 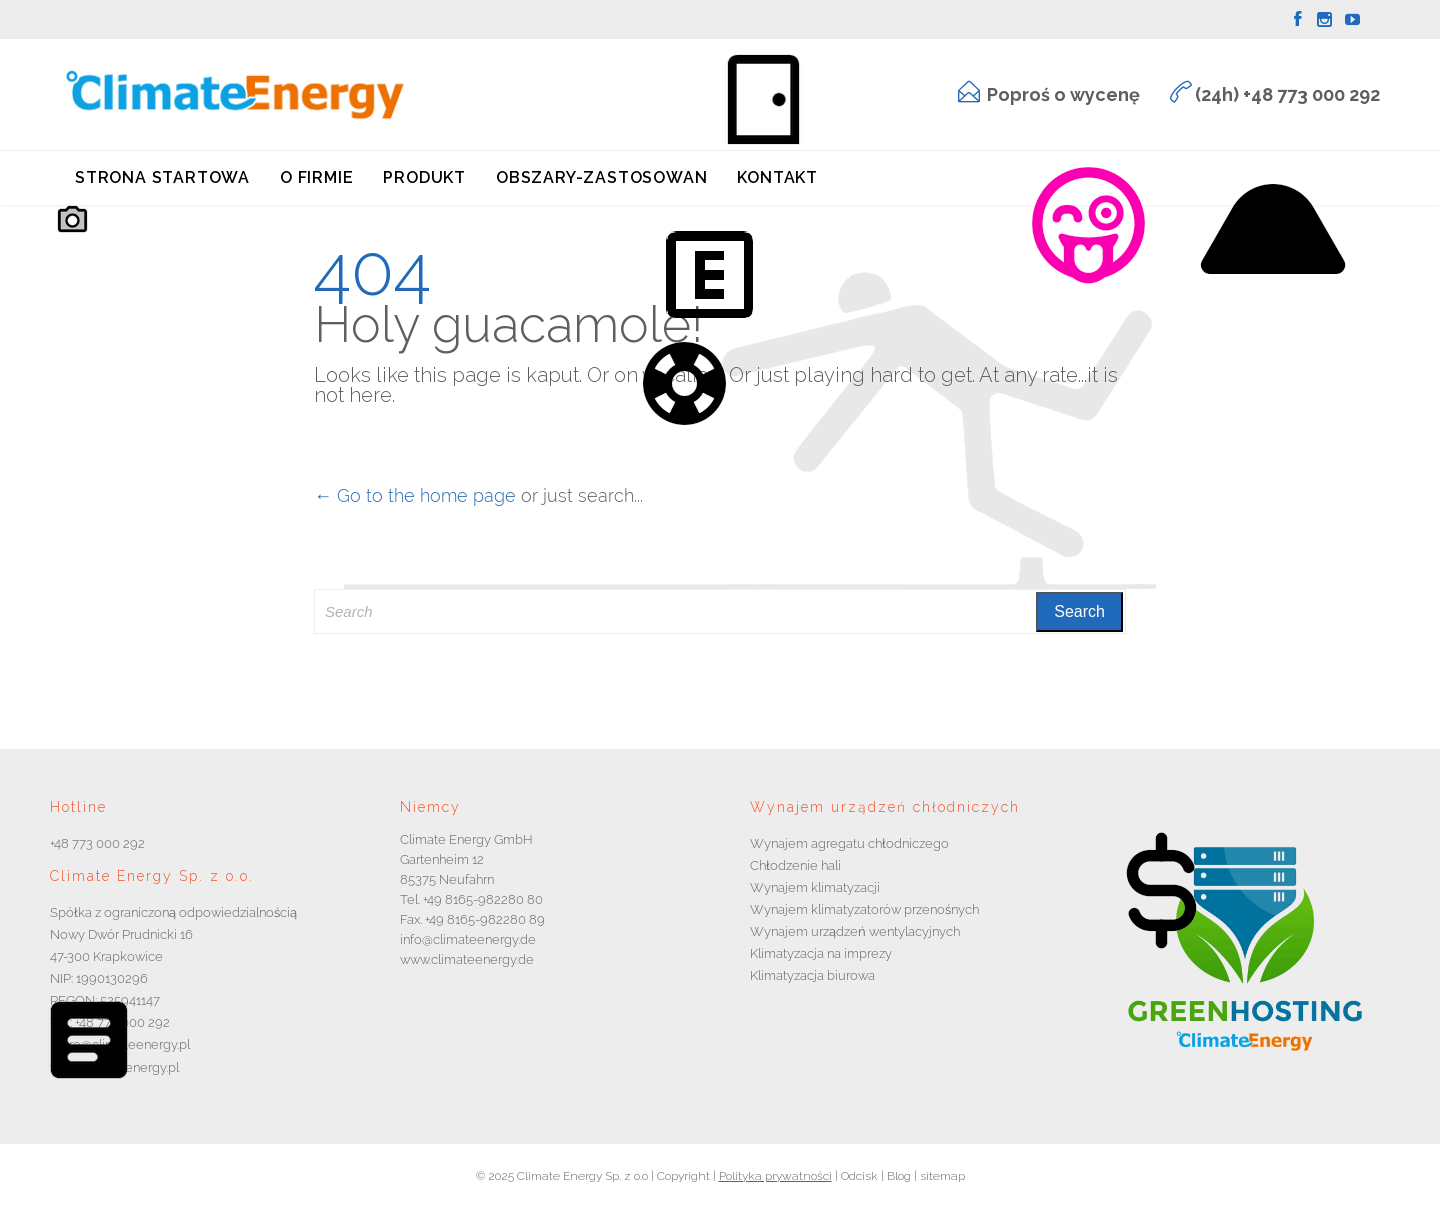 I want to click on access door sensor settings, so click(x=763, y=99).